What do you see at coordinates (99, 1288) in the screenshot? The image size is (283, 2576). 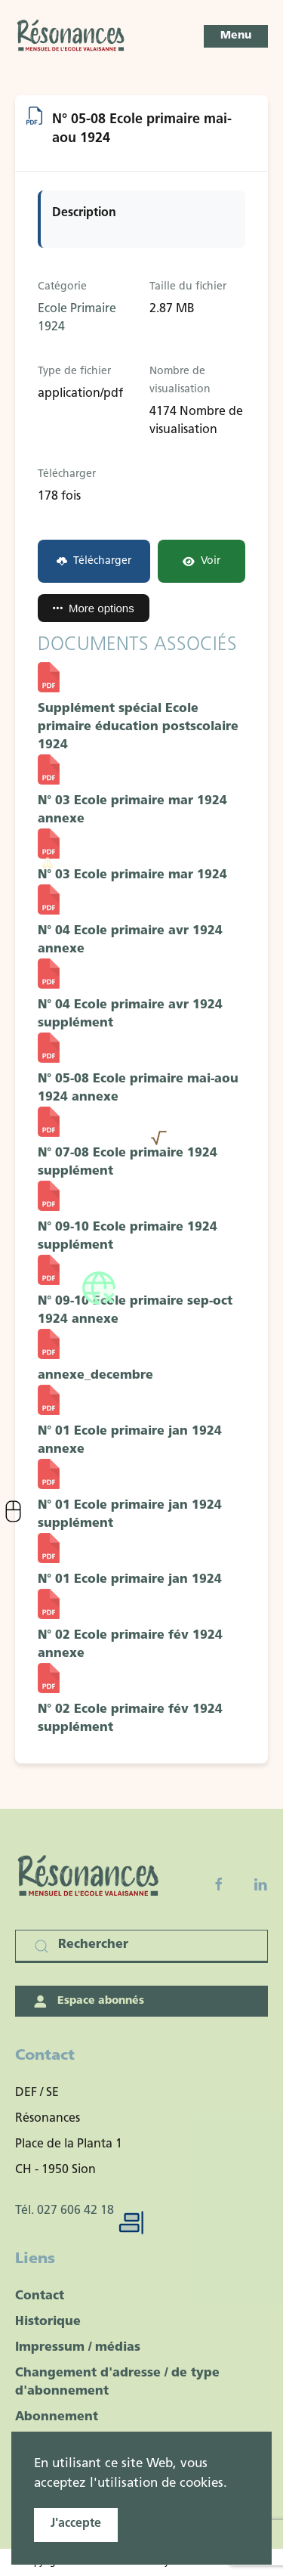 I see `disable internet or web access` at bounding box center [99, 1288].